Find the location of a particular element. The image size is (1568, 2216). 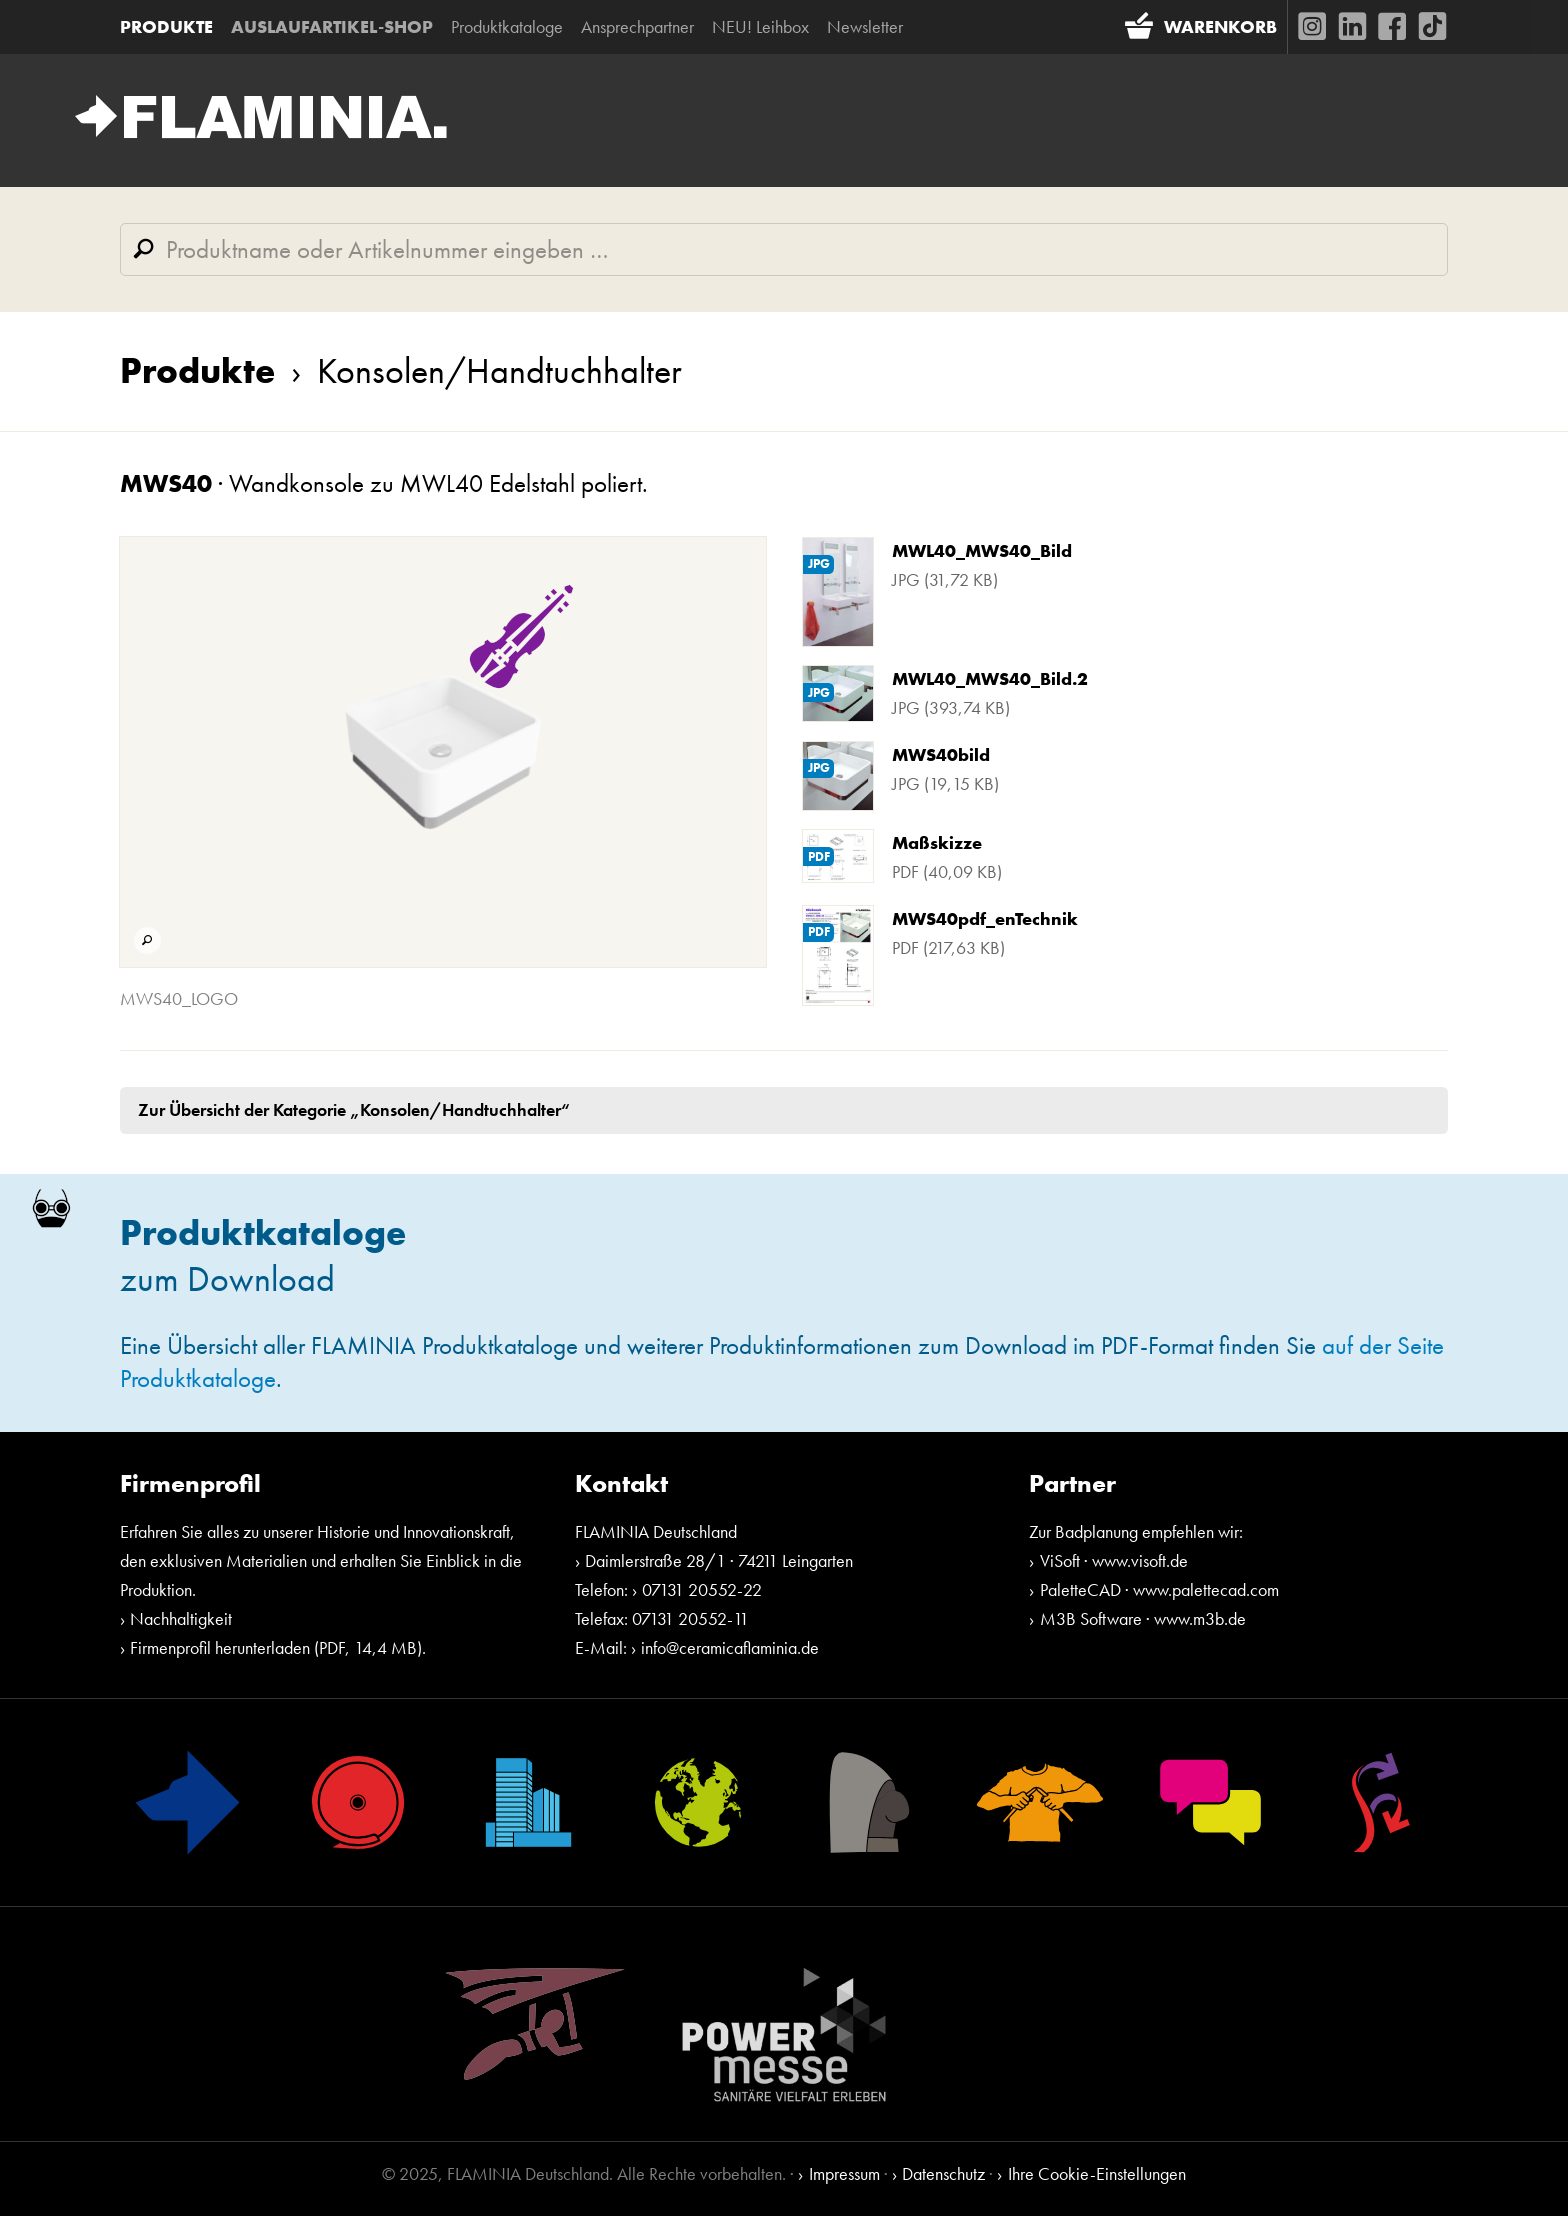

access medical or healthcare services is located at coordinates (51, 1208).